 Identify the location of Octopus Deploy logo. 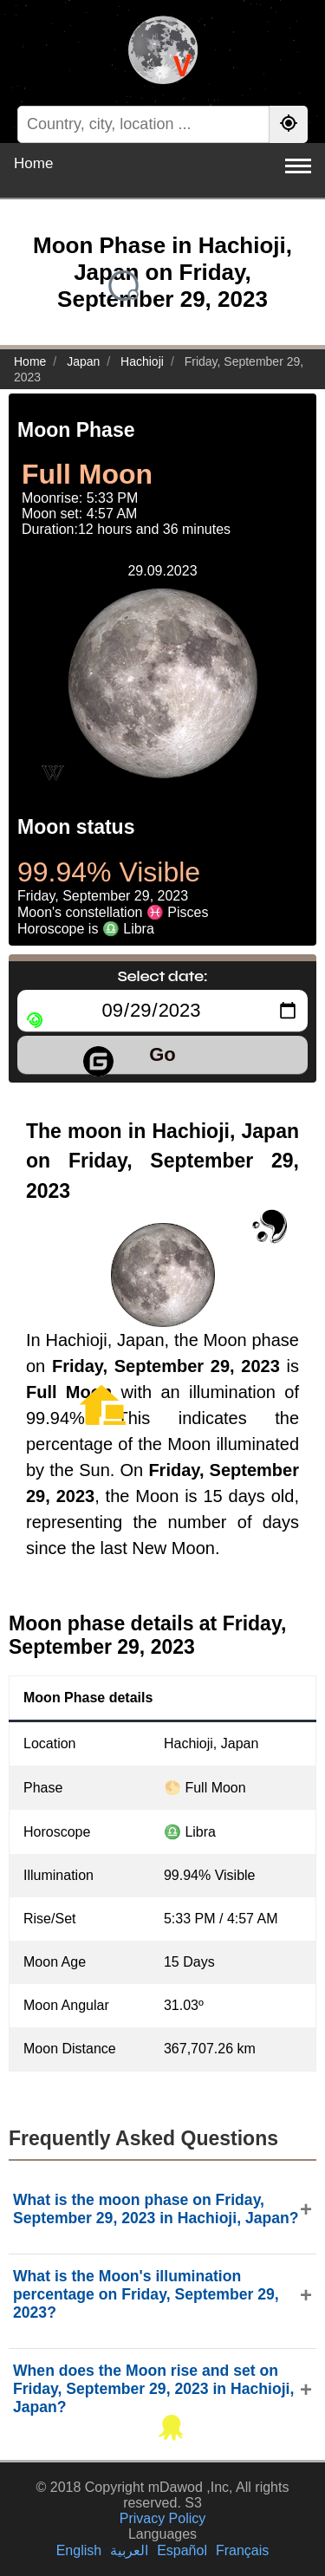
(171, 2428).